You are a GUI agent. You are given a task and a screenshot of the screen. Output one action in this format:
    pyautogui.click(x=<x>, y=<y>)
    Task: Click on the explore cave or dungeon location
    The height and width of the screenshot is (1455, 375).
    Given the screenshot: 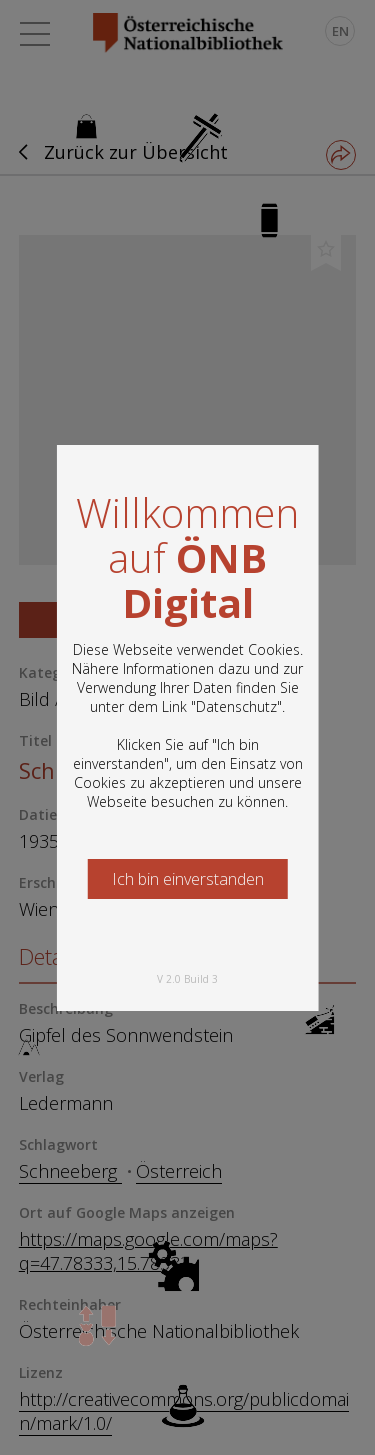 What is the action you would take?
    pyautogui.click(x=29, y=1048)
    